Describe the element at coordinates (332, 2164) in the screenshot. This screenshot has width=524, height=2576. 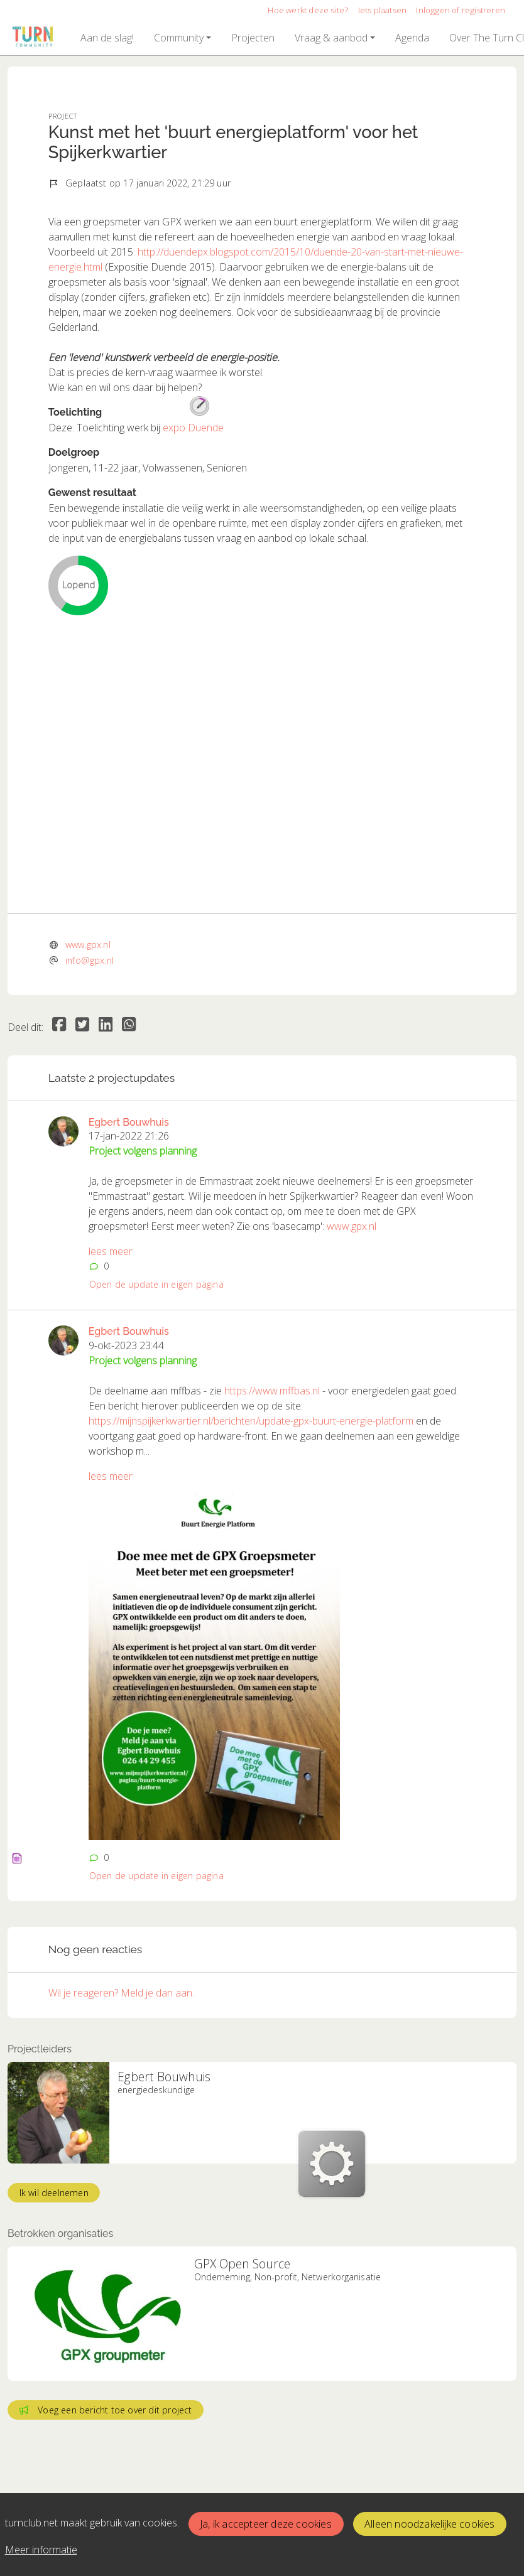
I see `executable file or application ready to run` at that location.